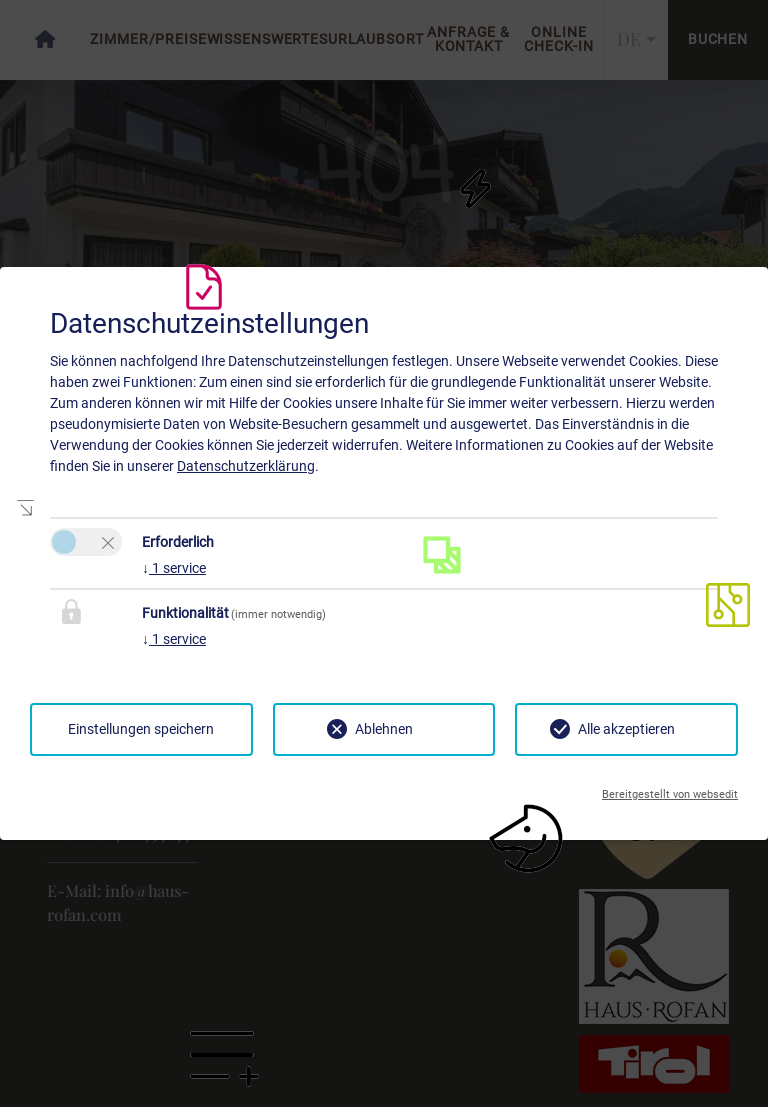 The image size is (768, 1107). I want to click on document successfully verified or approved, so click(204, 287).